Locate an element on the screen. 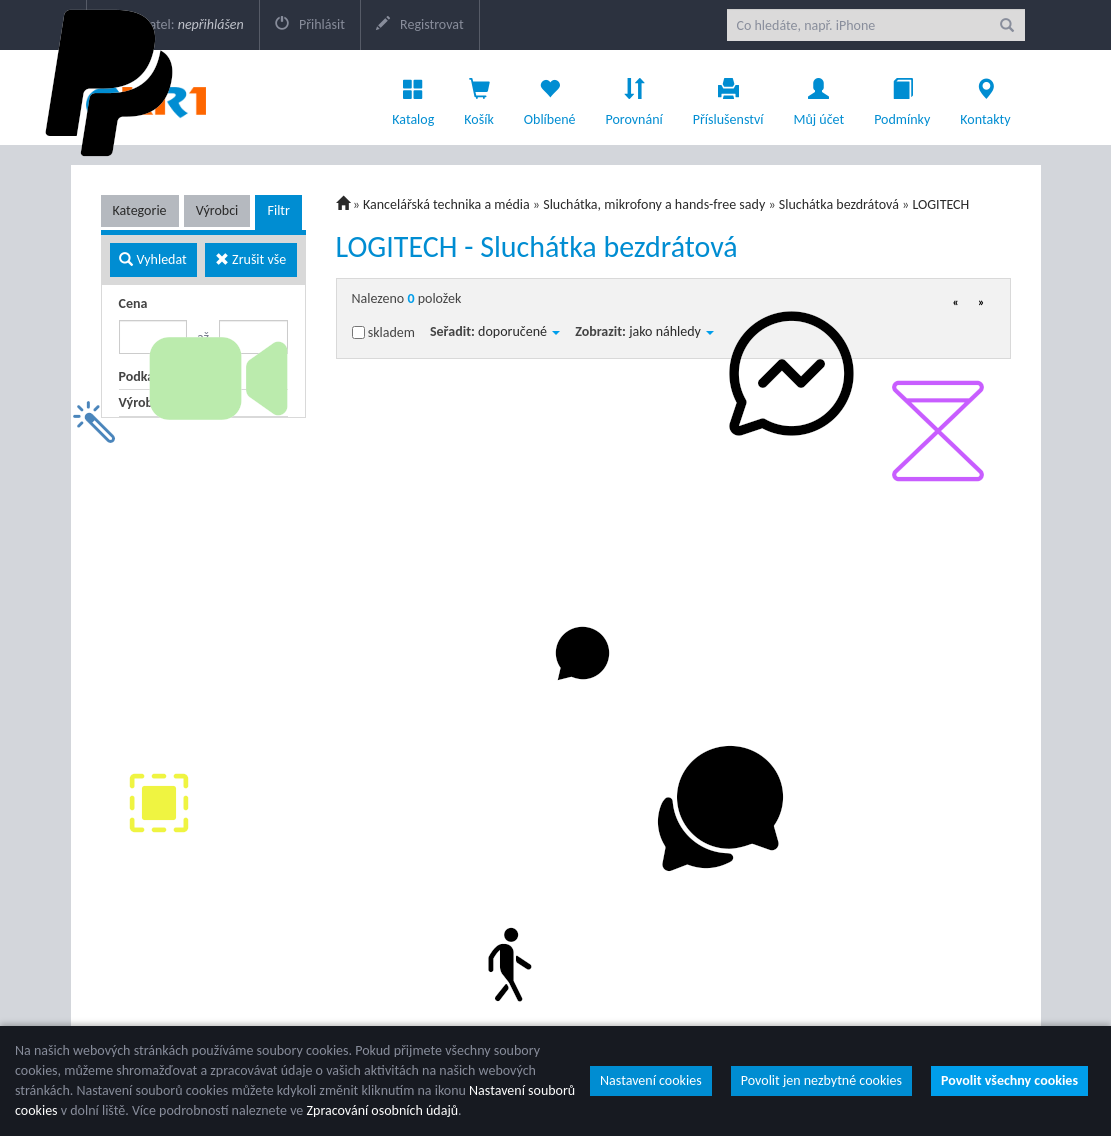 This screenshot has width=1111, height=1136. open messaging or chat is located at coordinates (720, 808).